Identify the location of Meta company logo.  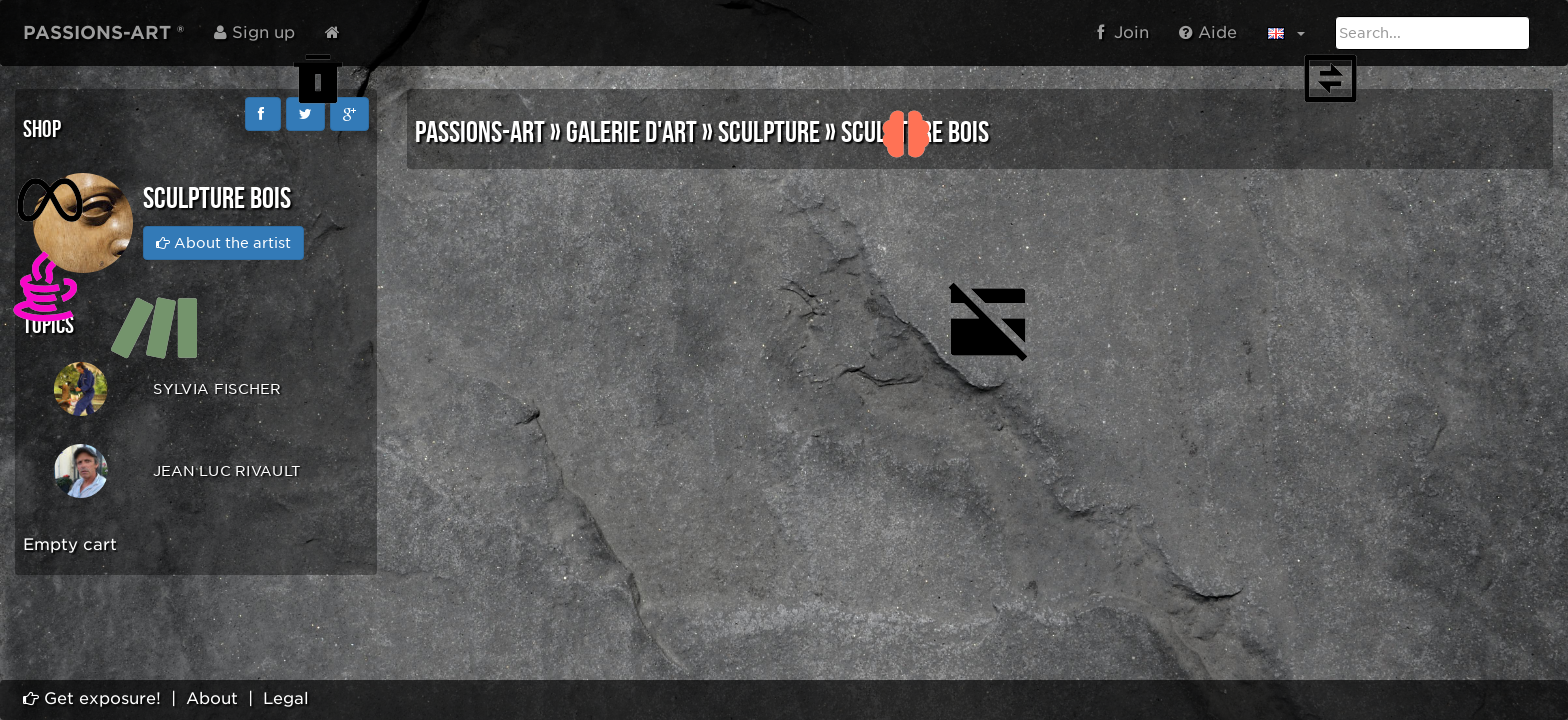
(50, 200).